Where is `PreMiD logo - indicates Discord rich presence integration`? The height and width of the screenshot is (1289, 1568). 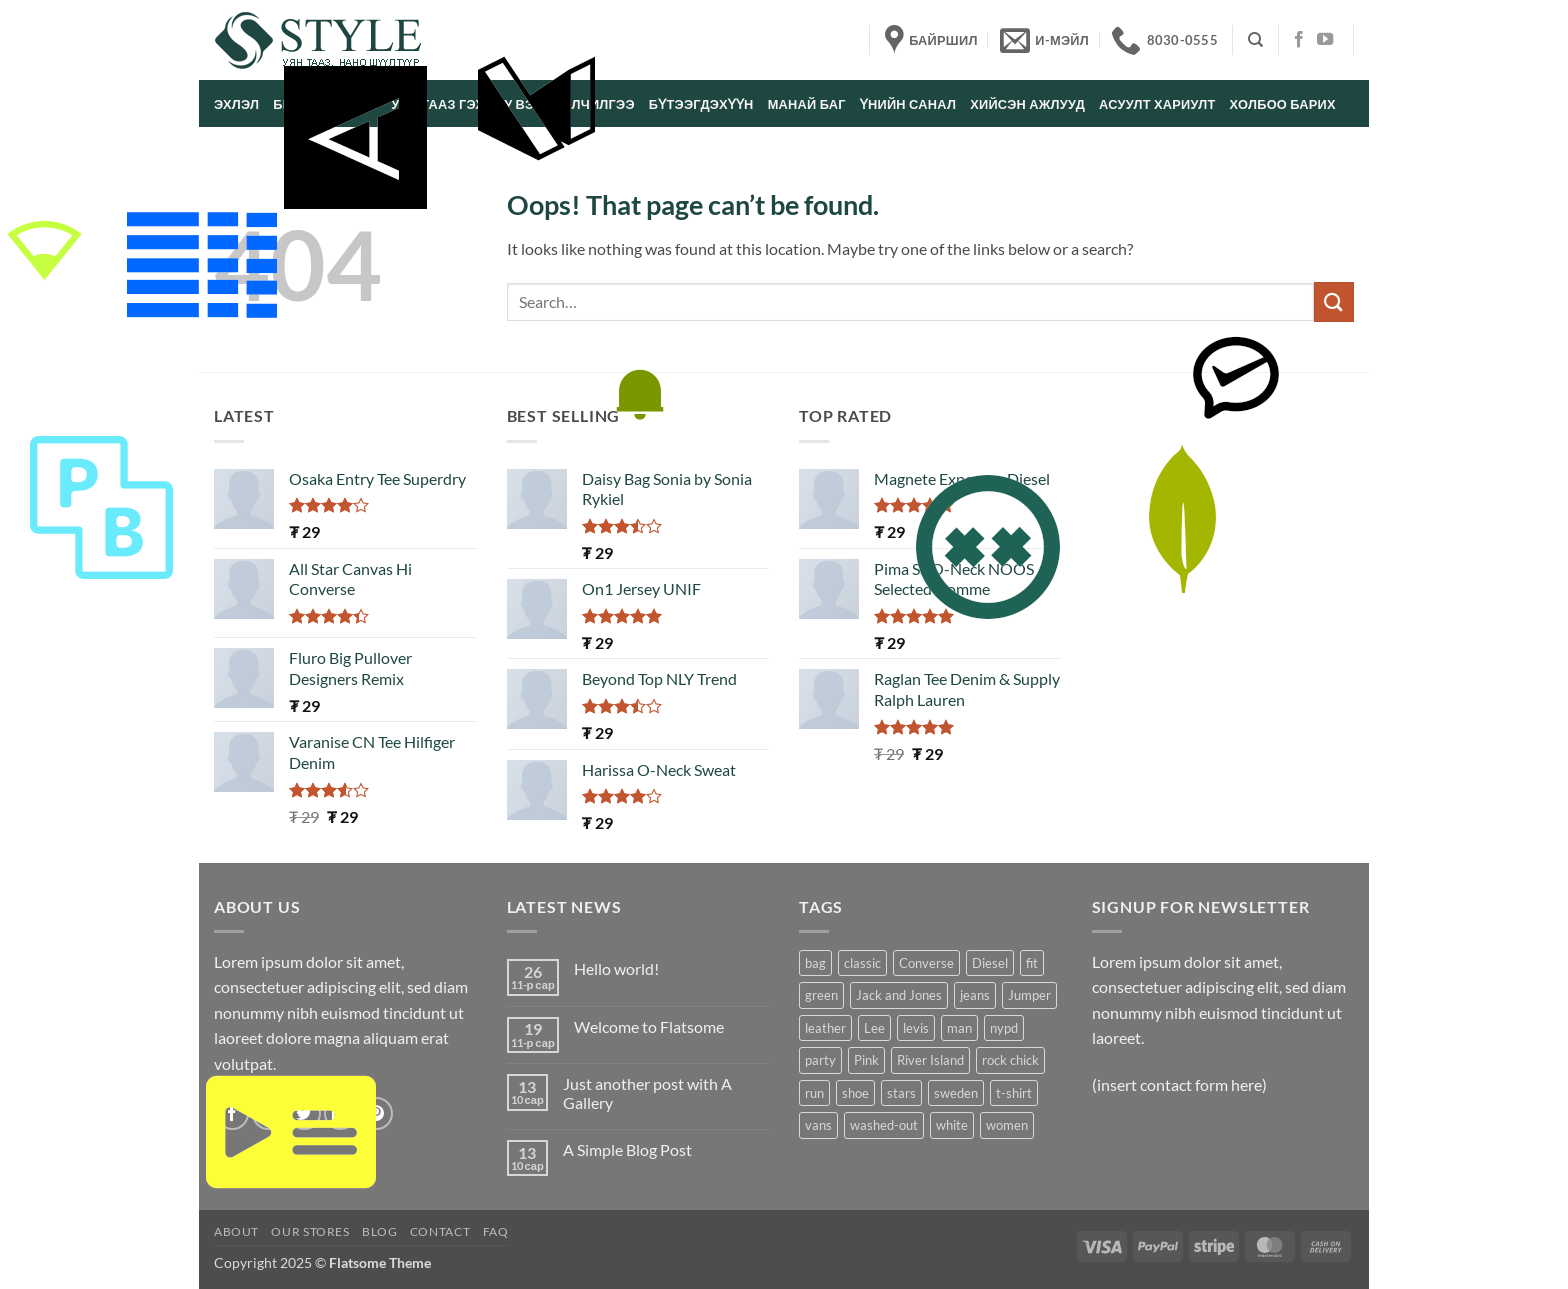 PreMiD logo - indicates Discord rich presence integration is located at coordinates (291, 1132).